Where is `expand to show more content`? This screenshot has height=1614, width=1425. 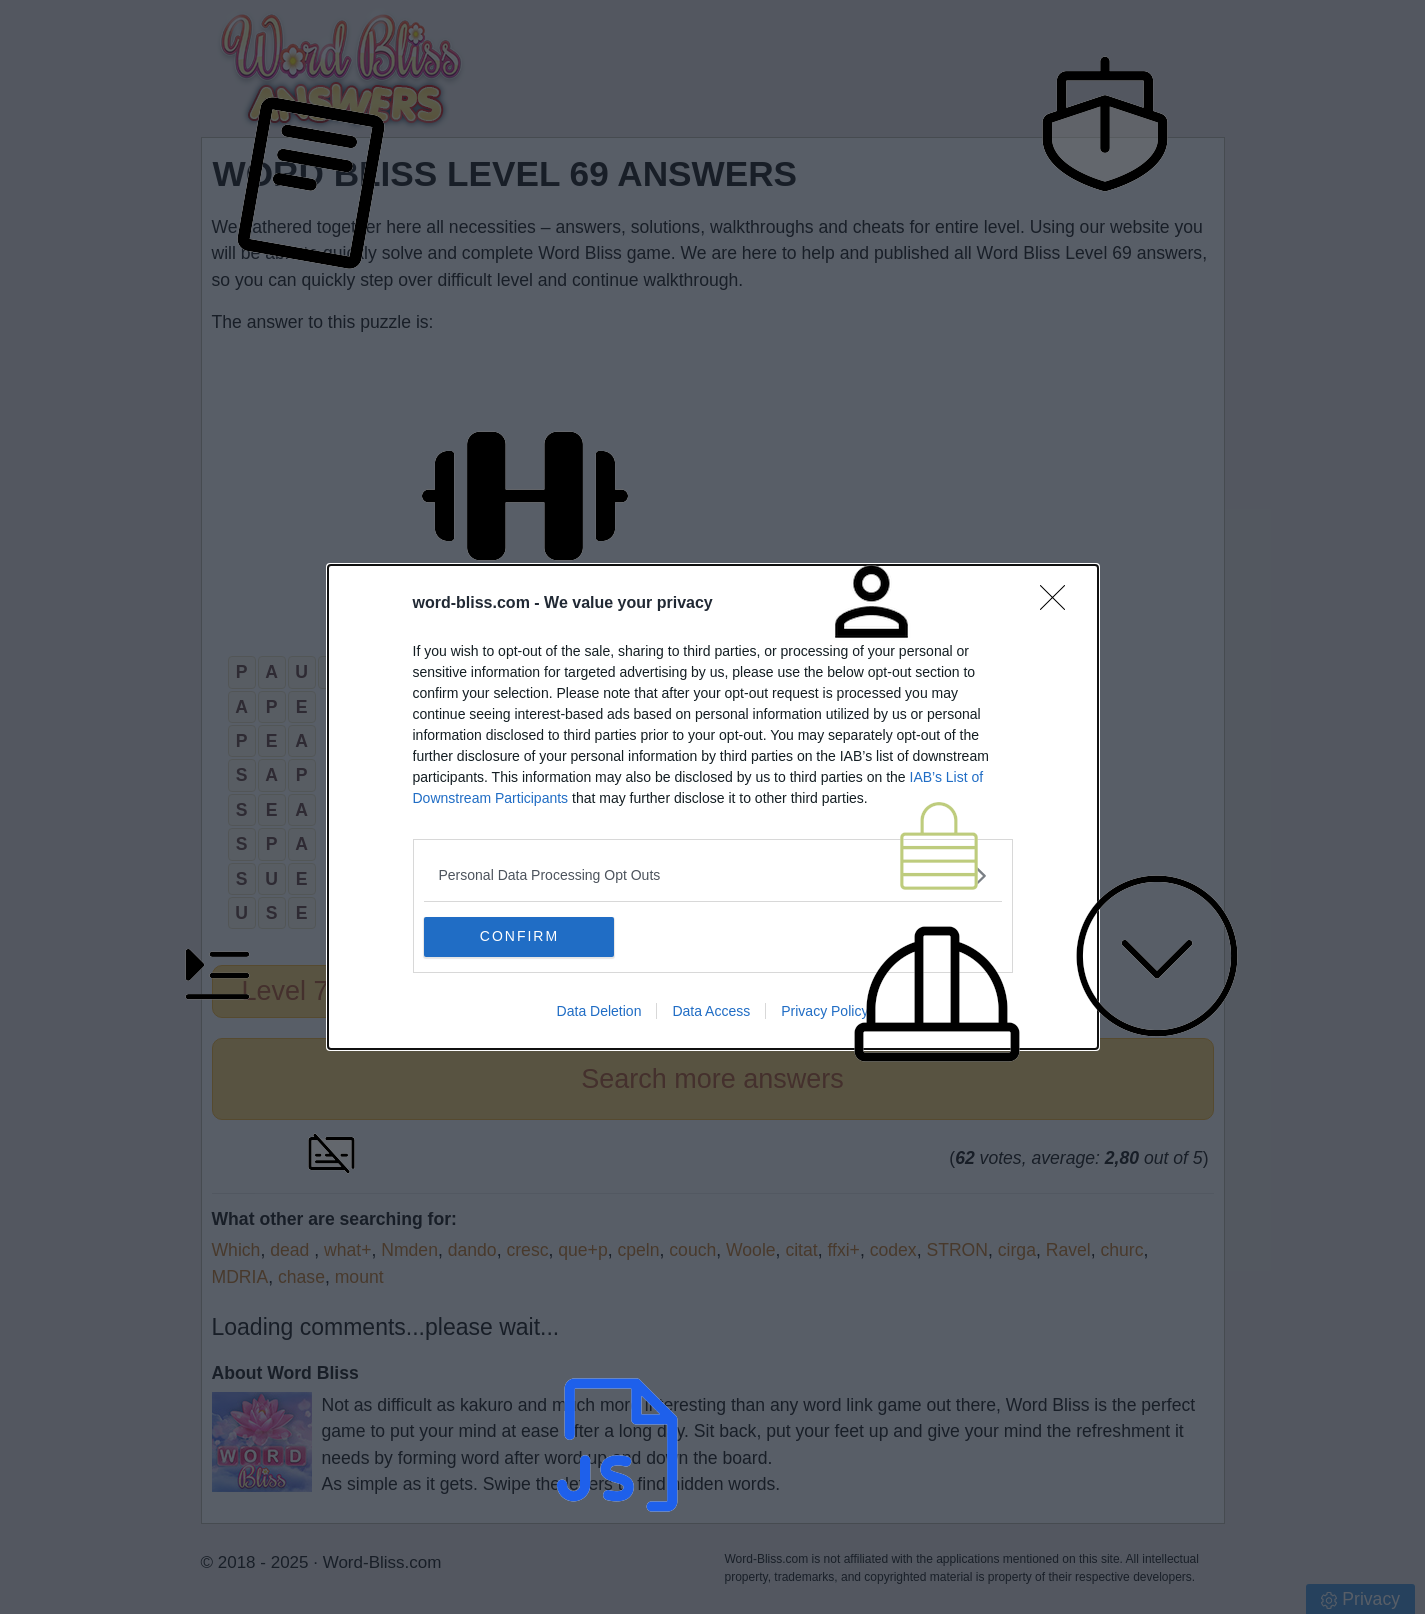 expand to show more content is located at coordinates (1157, 956).